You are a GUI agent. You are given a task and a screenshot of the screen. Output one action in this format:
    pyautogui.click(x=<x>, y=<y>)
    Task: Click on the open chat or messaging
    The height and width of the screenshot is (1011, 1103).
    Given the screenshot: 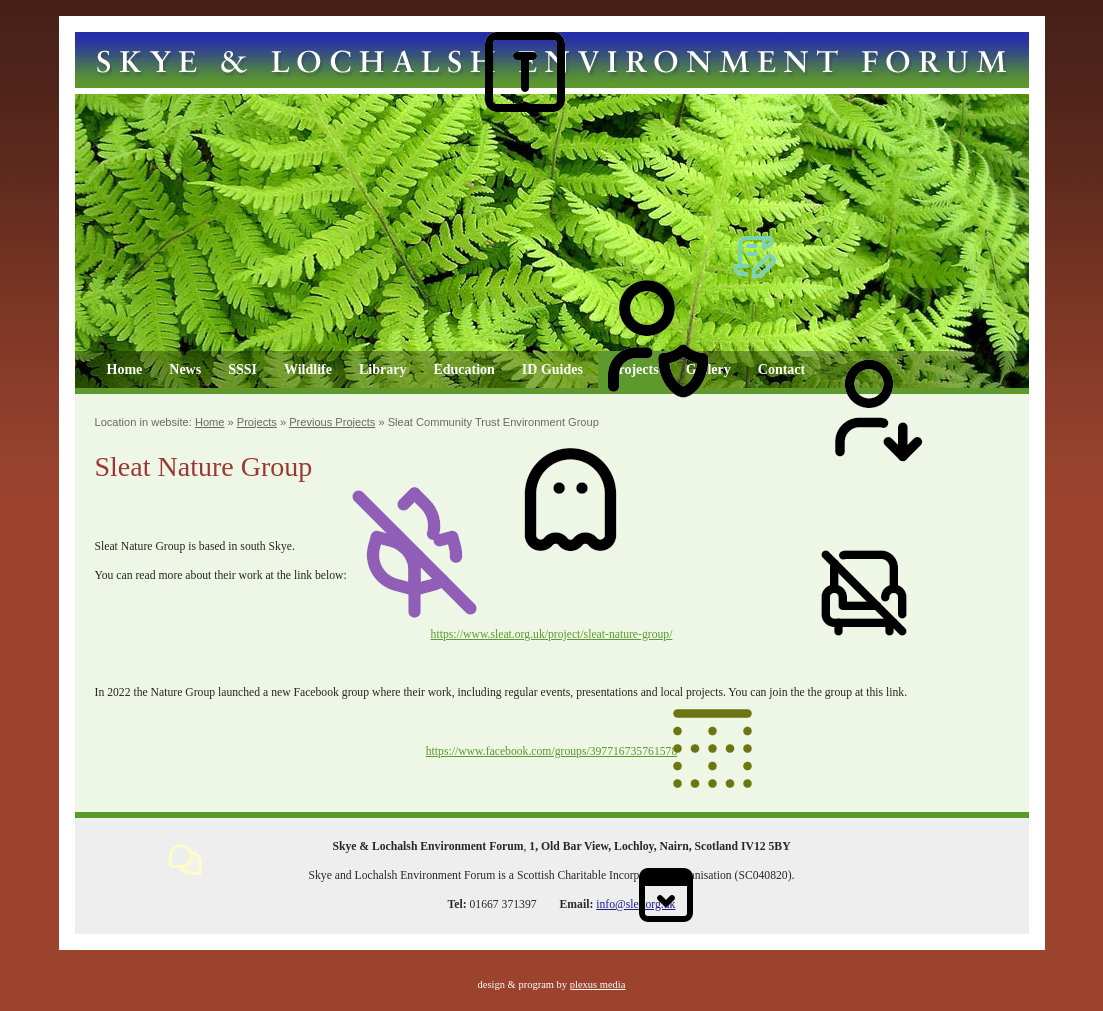 What is the action you would take?
    pyautogui.click(x=185, y=859)
    